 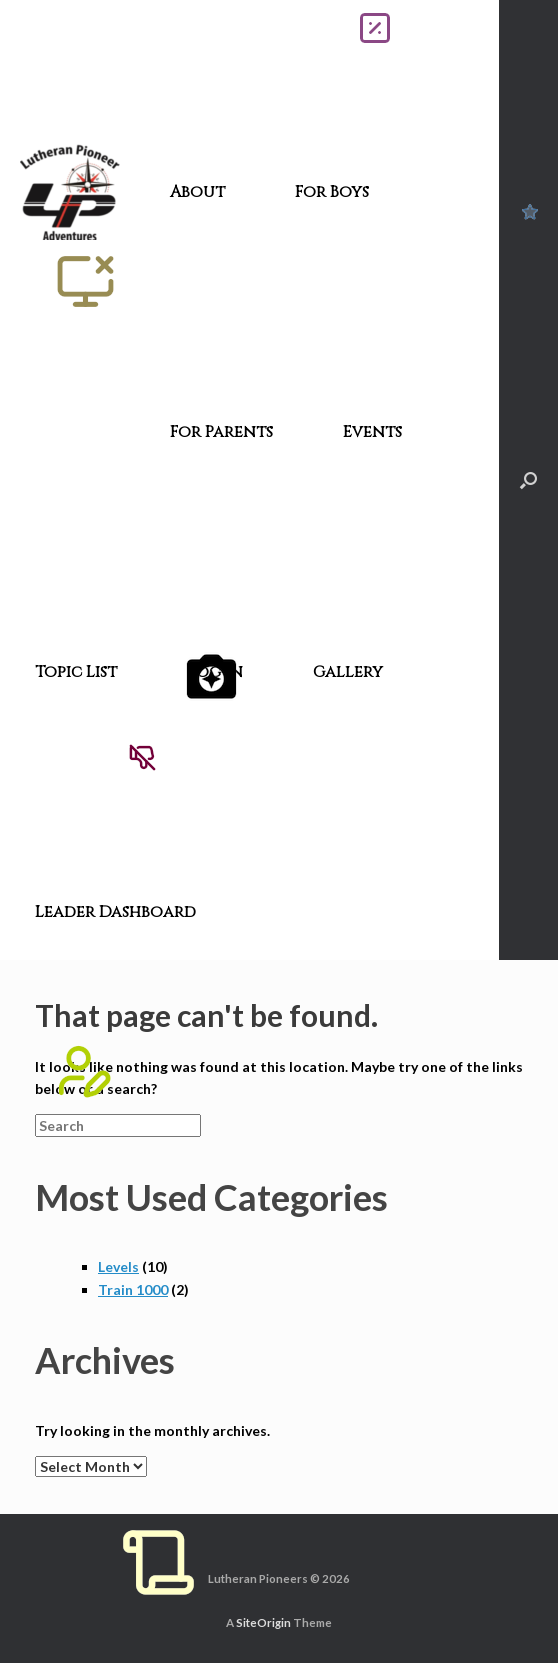 What do you see at coordinates (158, 1562) in the screenshot?
I see `view document or manuscript` at bounding box center [158, 1562].